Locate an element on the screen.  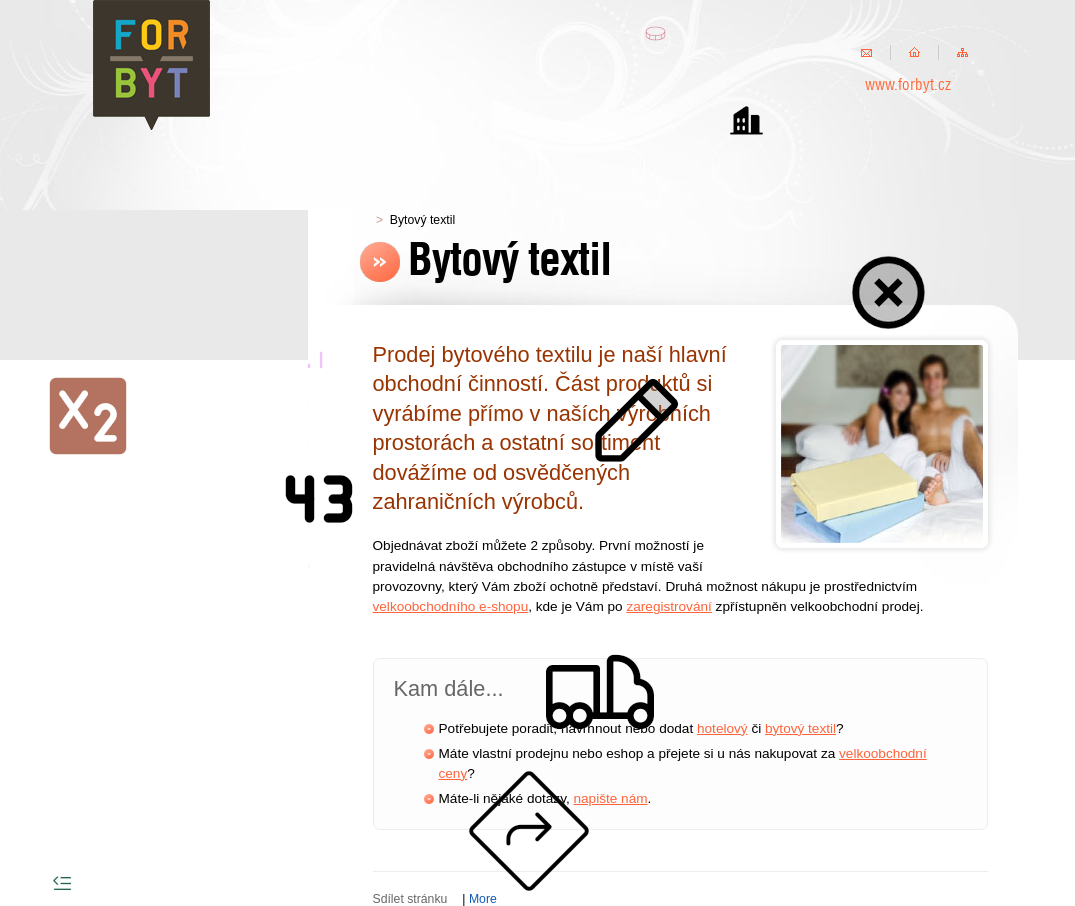
indicates a turn or direction change ahead is located at coordinates (529, 831).